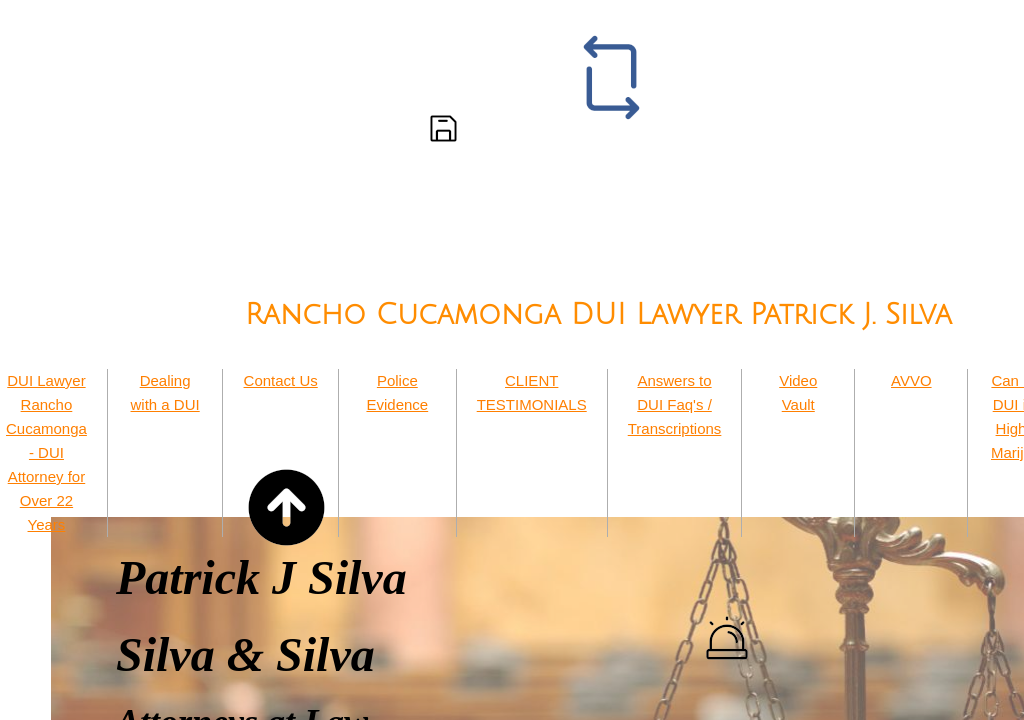 The image size is (1024, 720). Describe the element at coordinates (286, 507) in the screenshot. I see `upload a file or content` at that location.